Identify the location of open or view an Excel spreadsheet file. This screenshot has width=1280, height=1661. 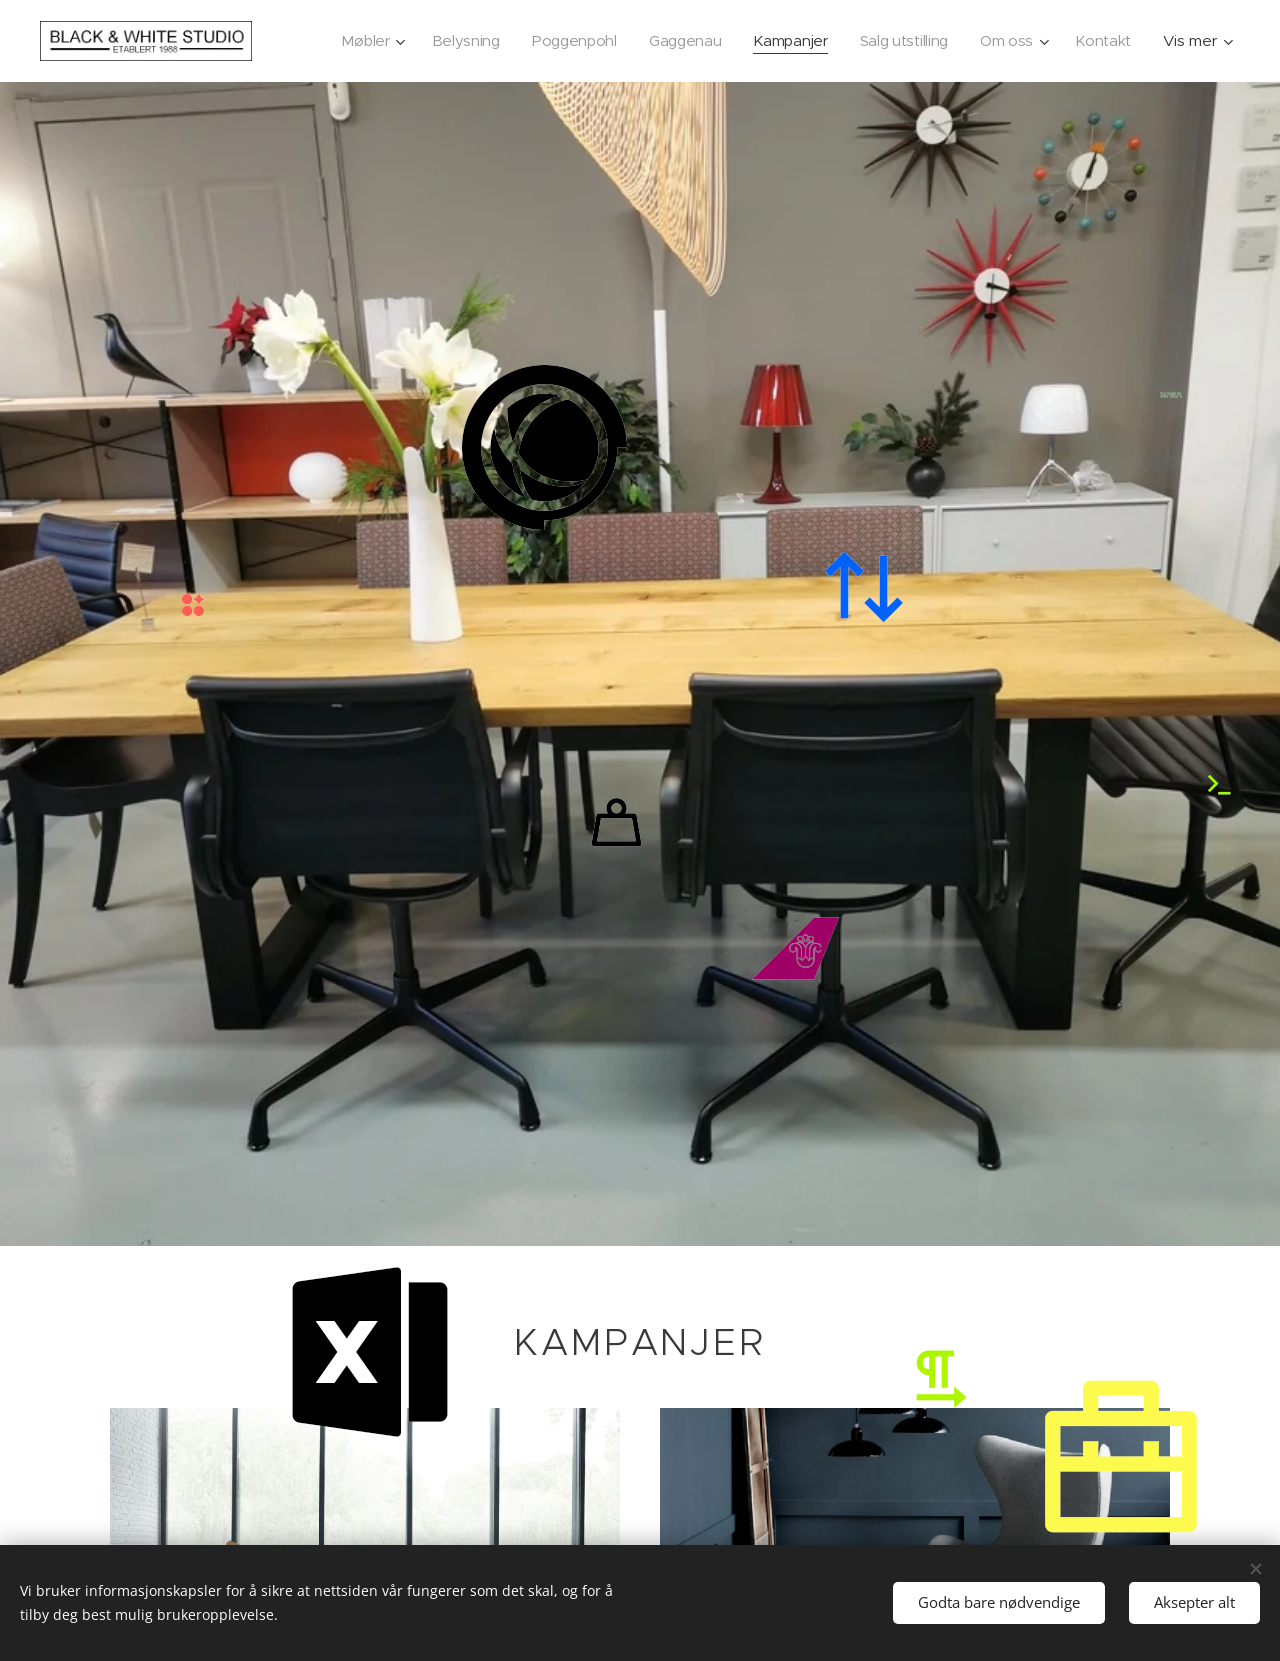
(370, 1352).